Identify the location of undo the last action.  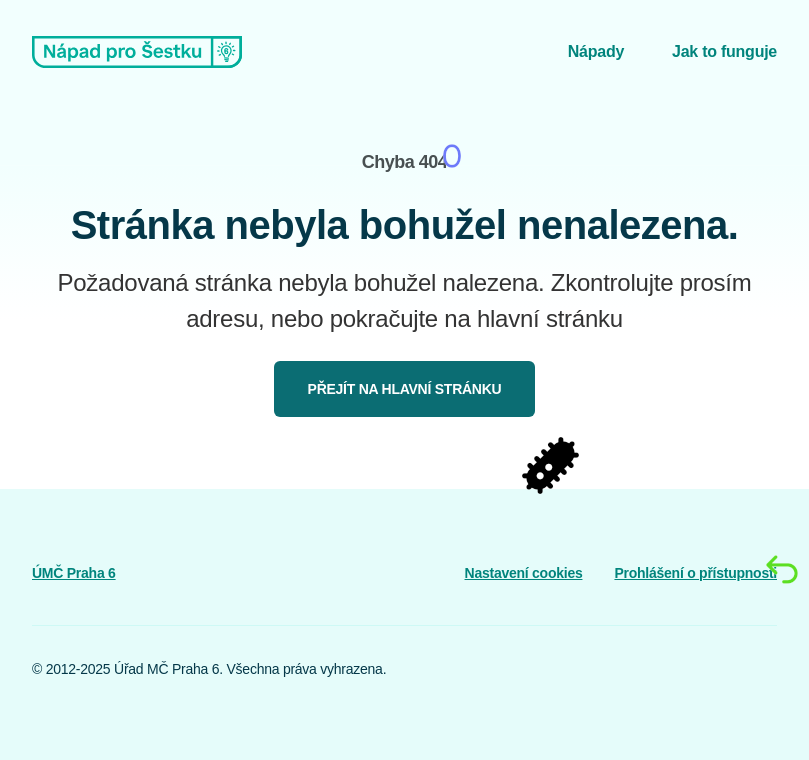
(782, 570).